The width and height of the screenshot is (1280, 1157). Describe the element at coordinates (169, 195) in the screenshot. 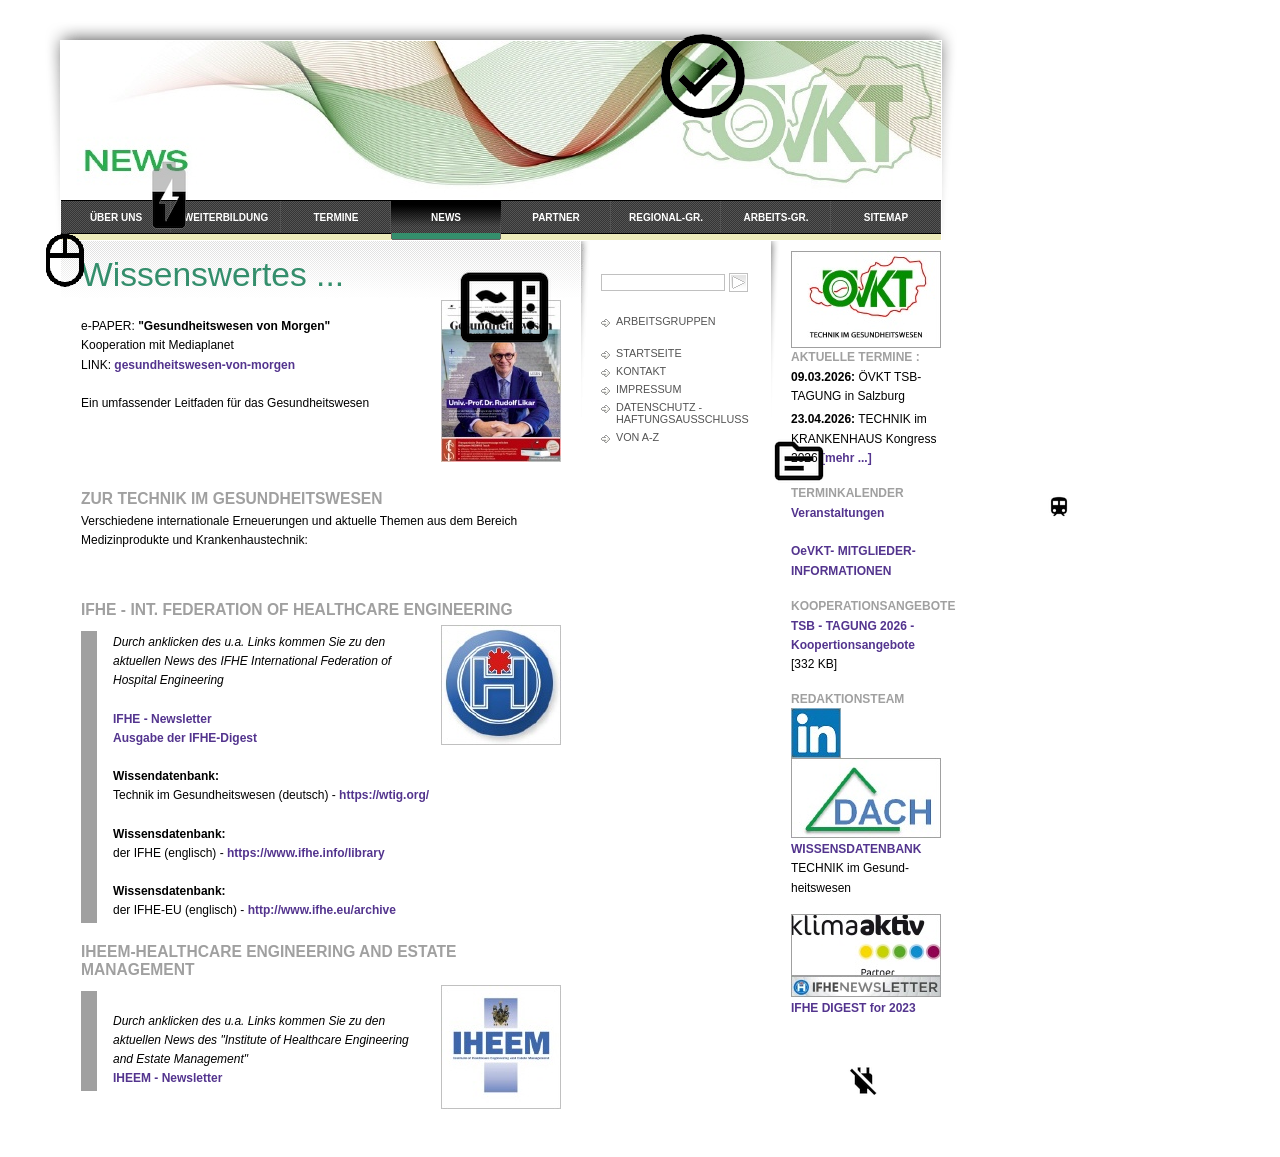

I see `indicates battery is charging at 60% capacity` at that location.